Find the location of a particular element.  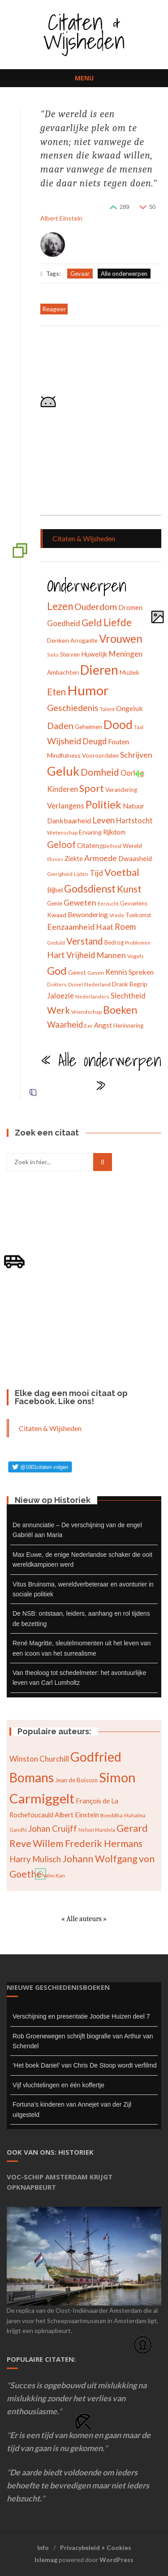

go back to the previous screen is located at coordinates (140, 774).